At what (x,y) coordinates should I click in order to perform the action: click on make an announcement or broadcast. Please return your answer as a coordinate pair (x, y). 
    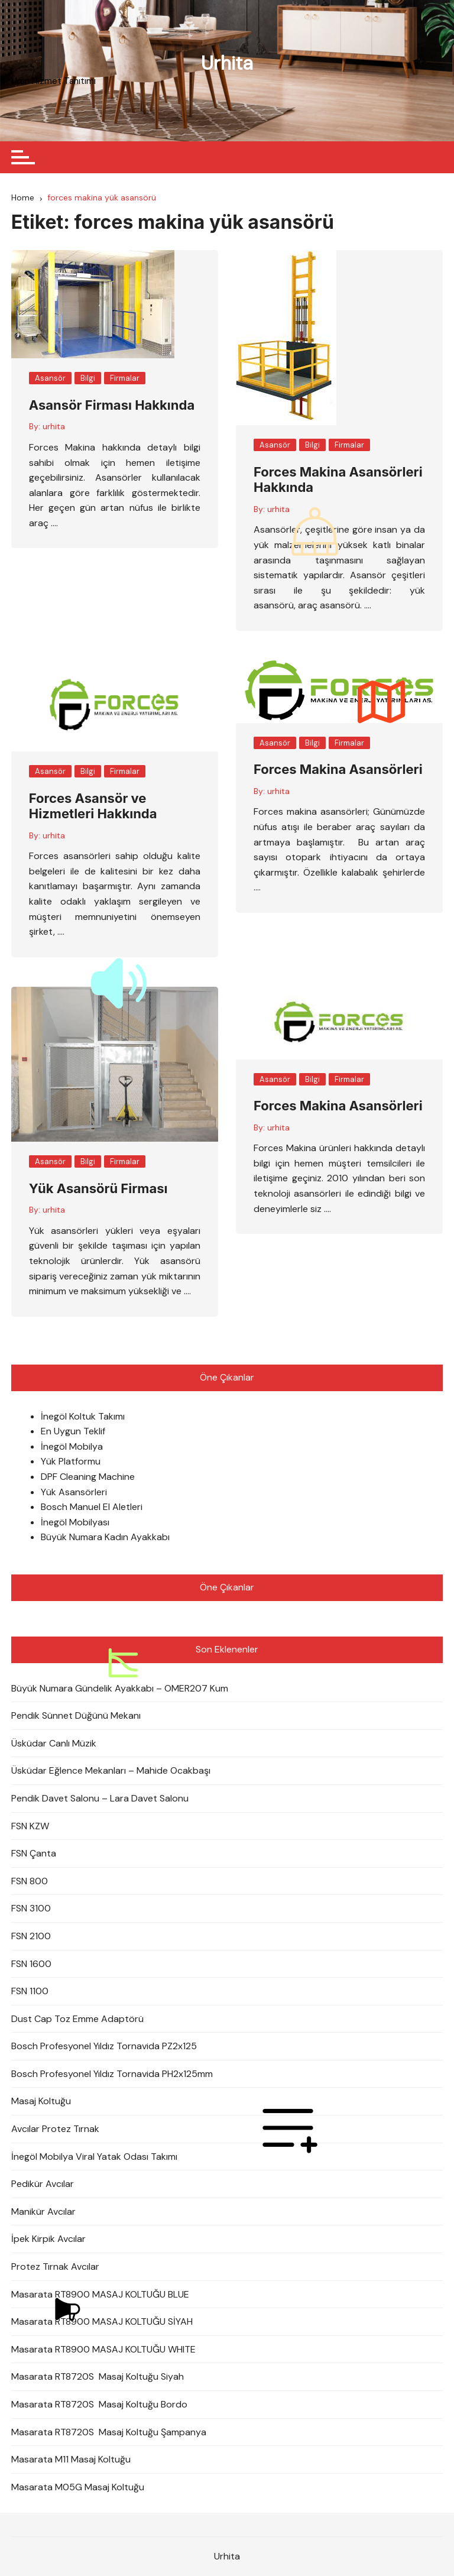
    Looking at the image, I should click on (66, 2310).